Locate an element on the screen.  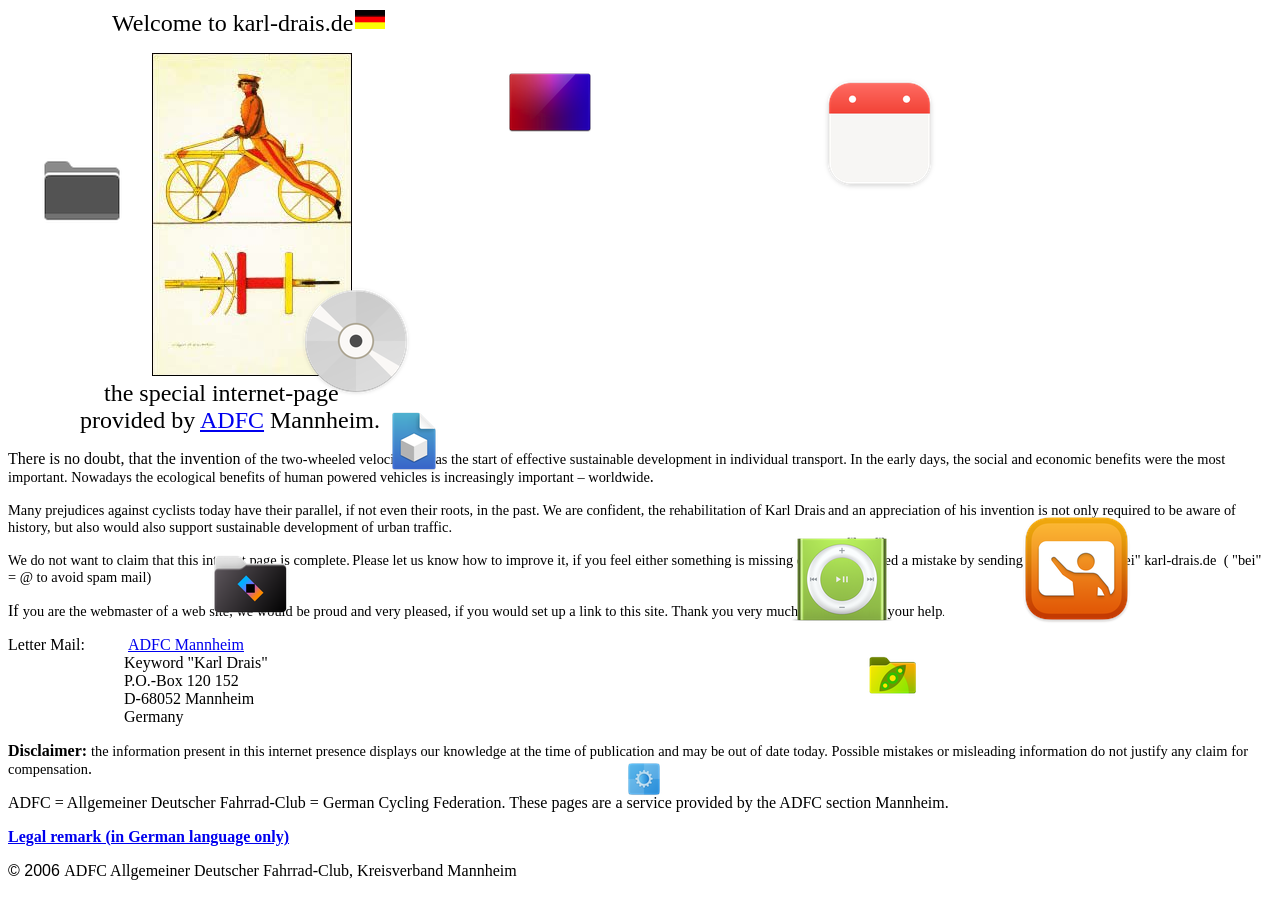
indicates a CD or DVD drive is located at coordinates (356, 341).